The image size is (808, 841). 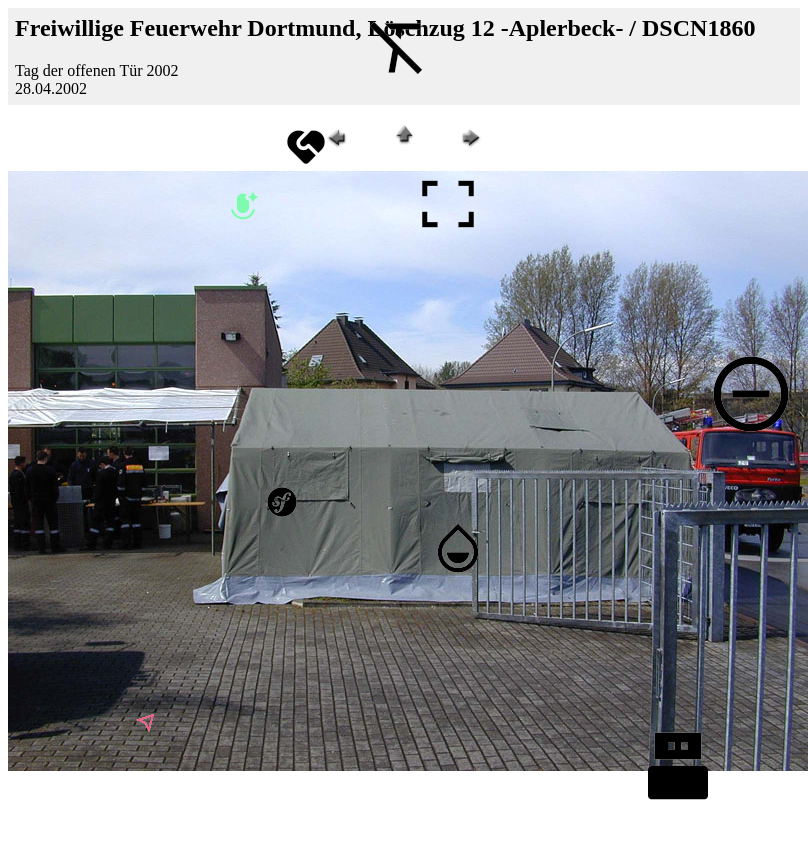 What do you see at coordinates (306, 147) in the screenshot?
I see `access customer service or support` at bounding box center [306, 147].